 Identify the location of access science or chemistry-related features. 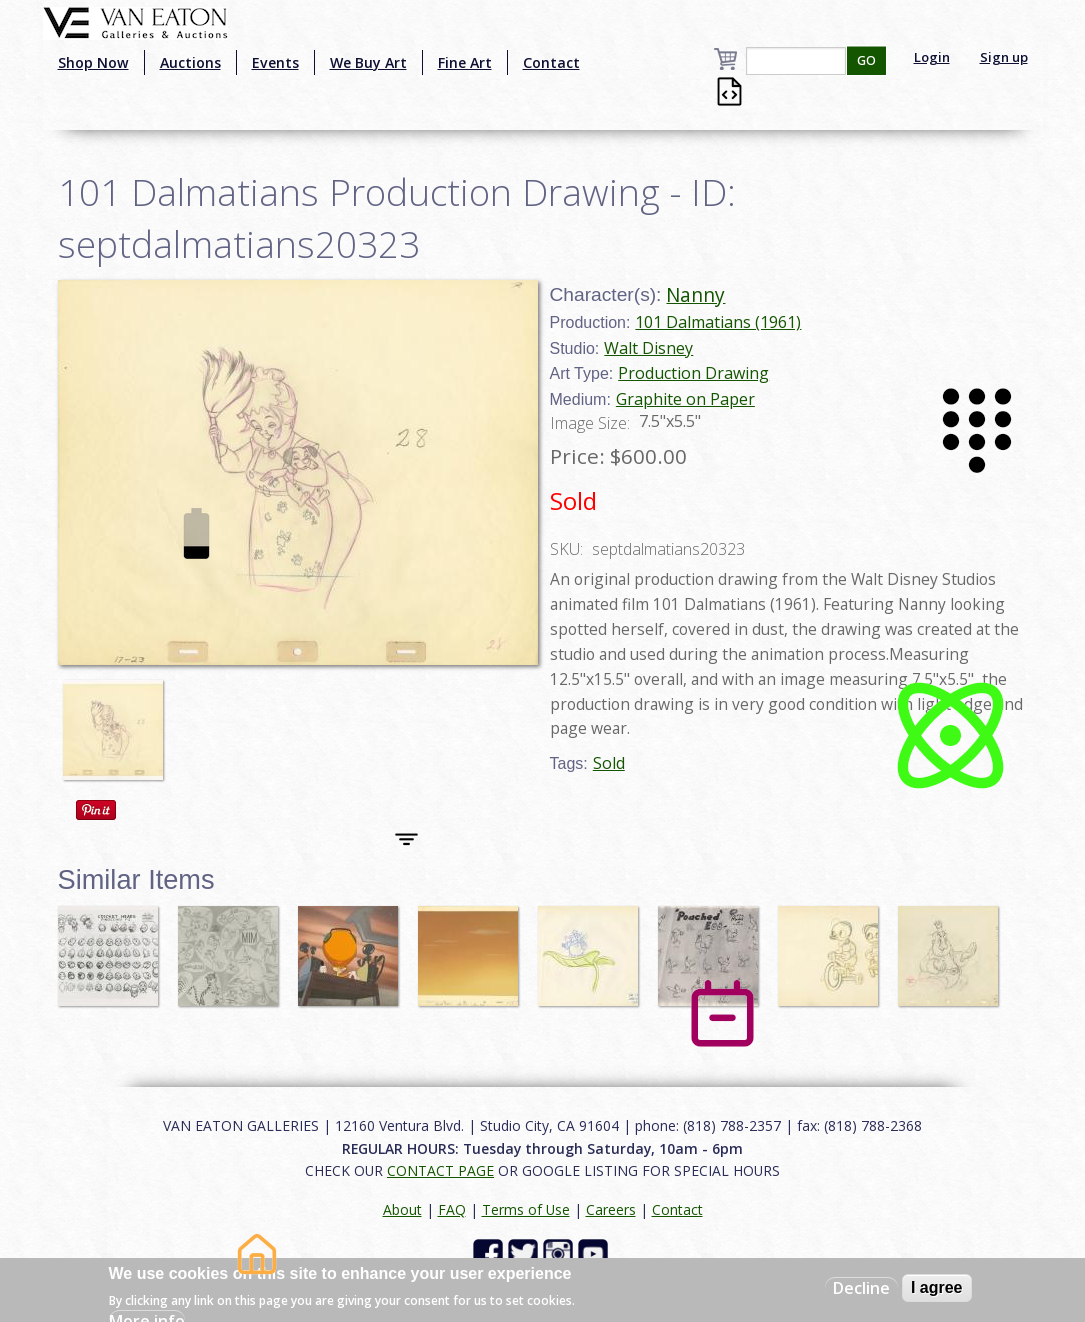
(950, 735).